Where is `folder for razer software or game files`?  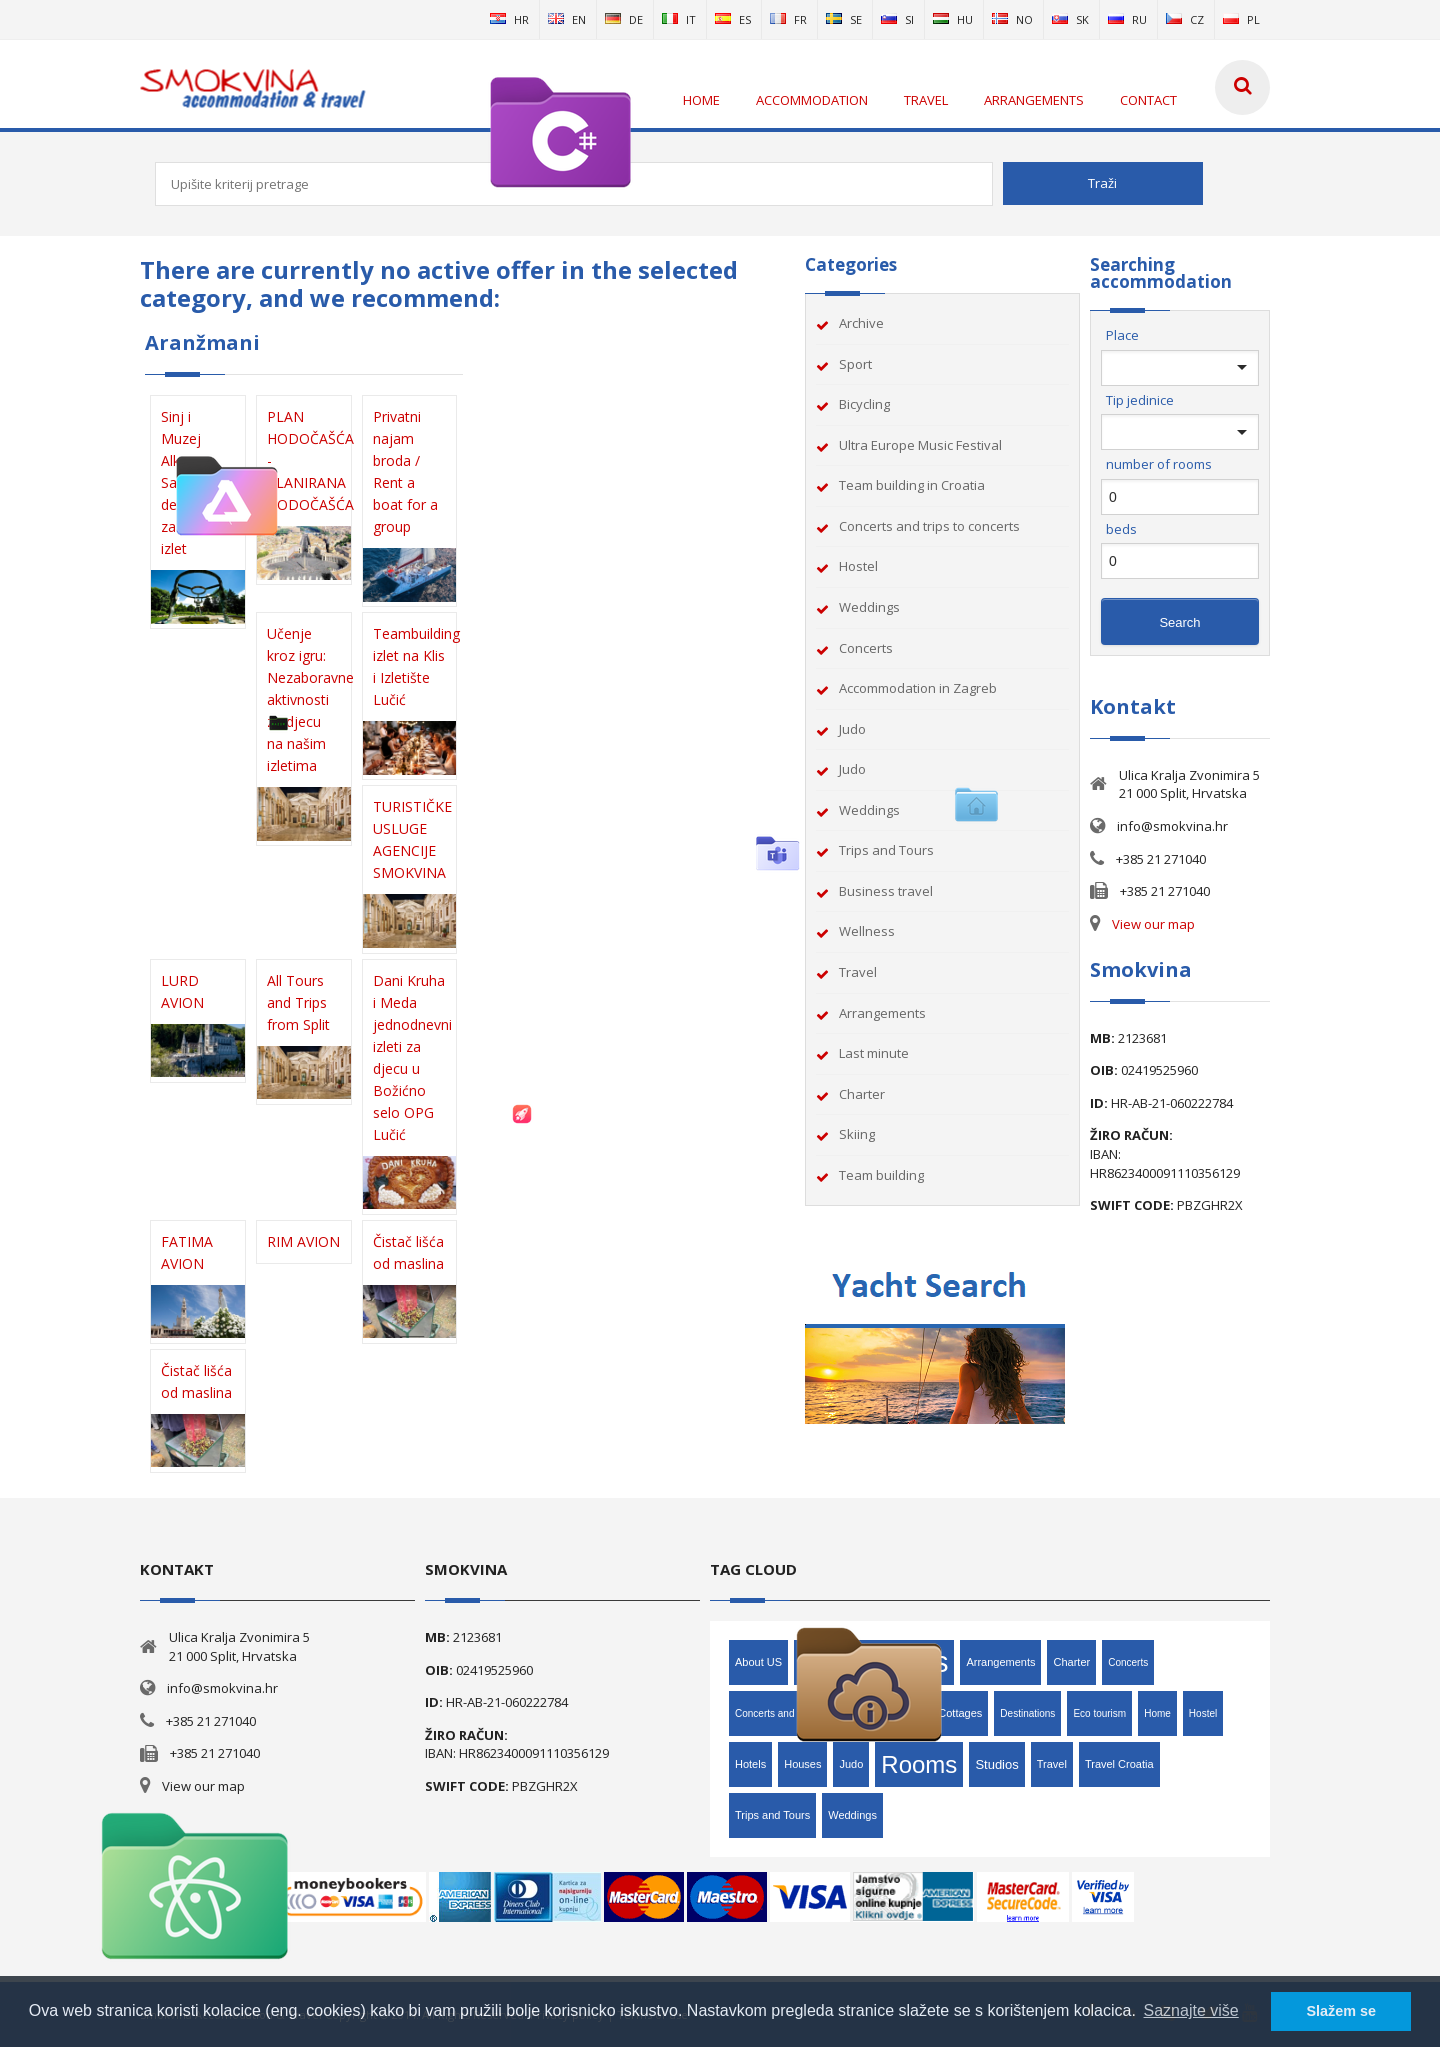 folder for razer software or game files is located at coordinates (278, 723).